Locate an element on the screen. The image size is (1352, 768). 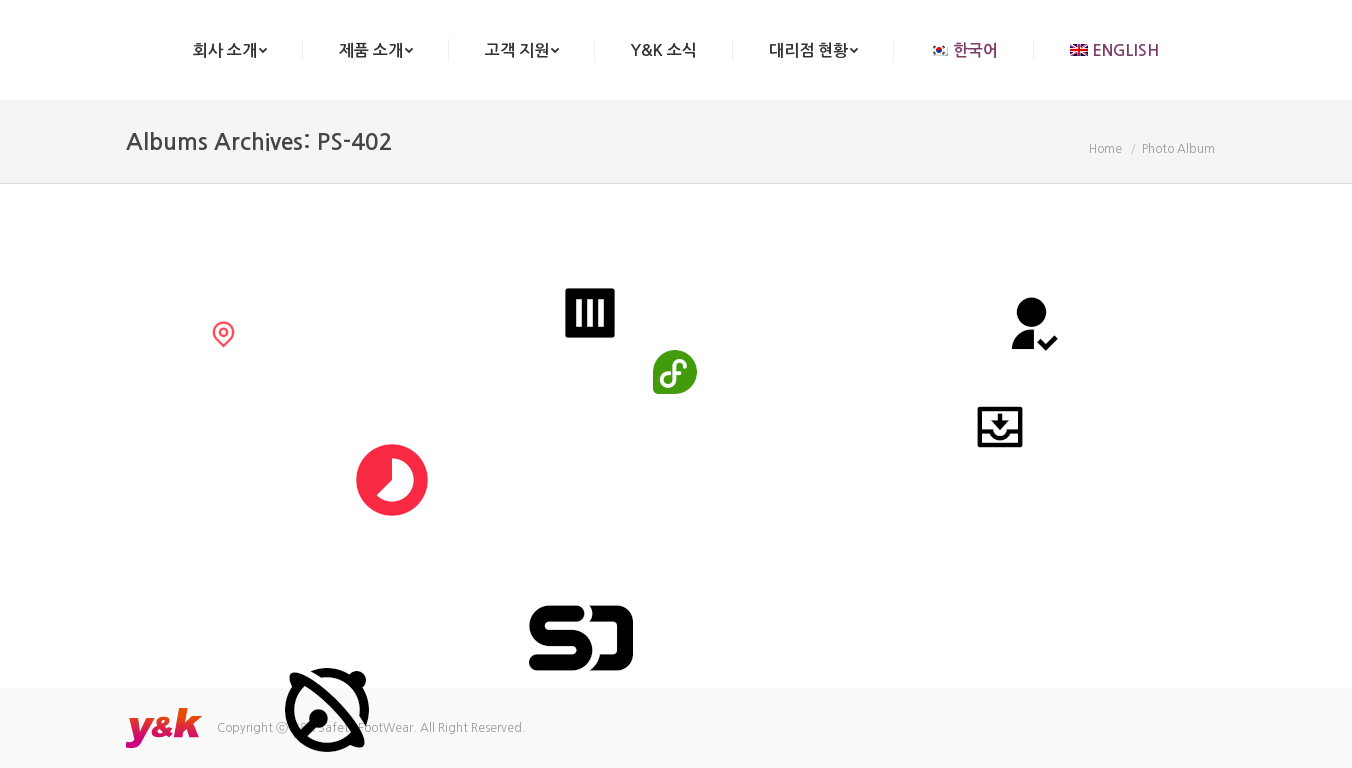
view notifications is located at coordinates (327, 710).